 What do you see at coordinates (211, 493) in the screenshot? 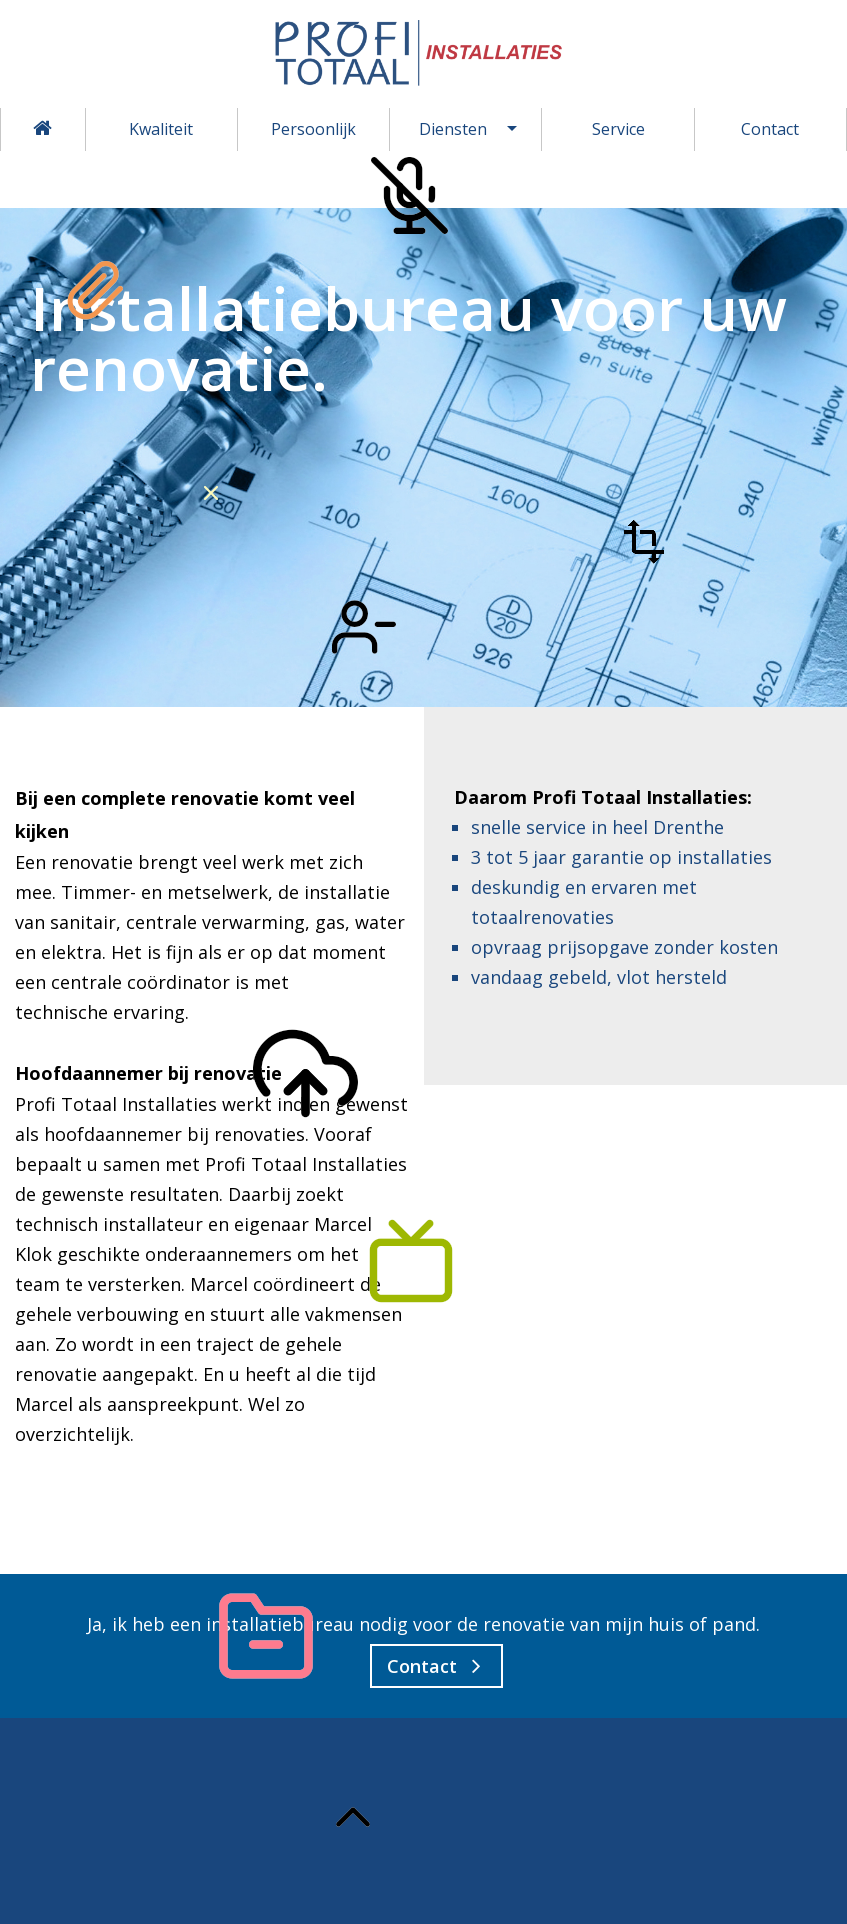
I see `close a window or dialog` at bounding box center [211, 493].